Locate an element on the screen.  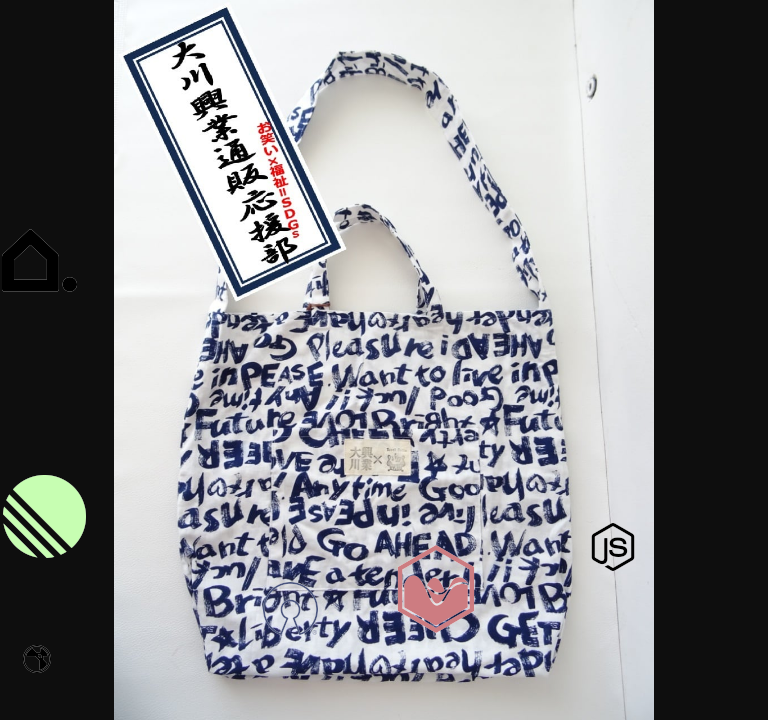
open the vivint smart home app is located at coordinates (39, 260).